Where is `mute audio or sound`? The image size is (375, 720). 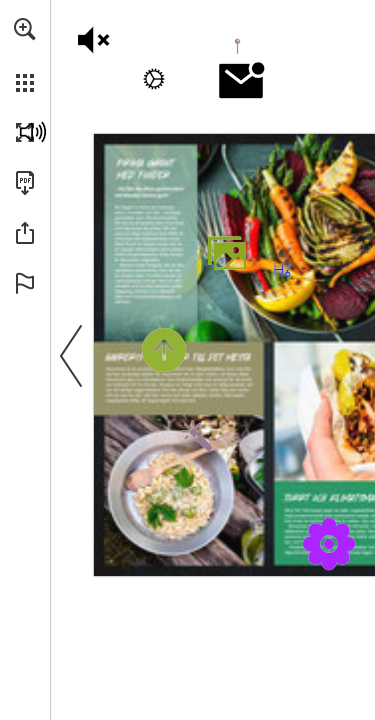
mute audio or sound is located at coordinates (95, 40).